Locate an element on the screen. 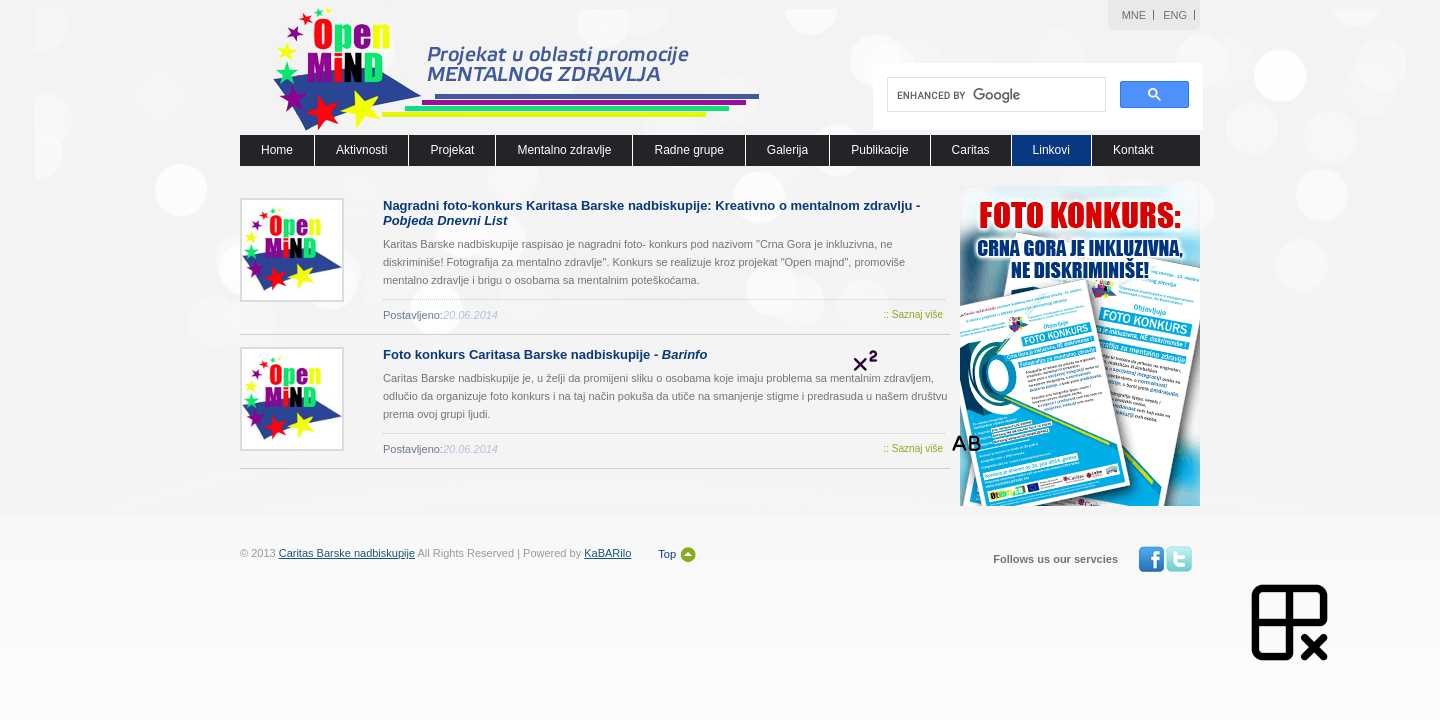 Image resolution: width=1440 pixels, height=720 pixels. format text as superscript is located at coordinates (865, 360).